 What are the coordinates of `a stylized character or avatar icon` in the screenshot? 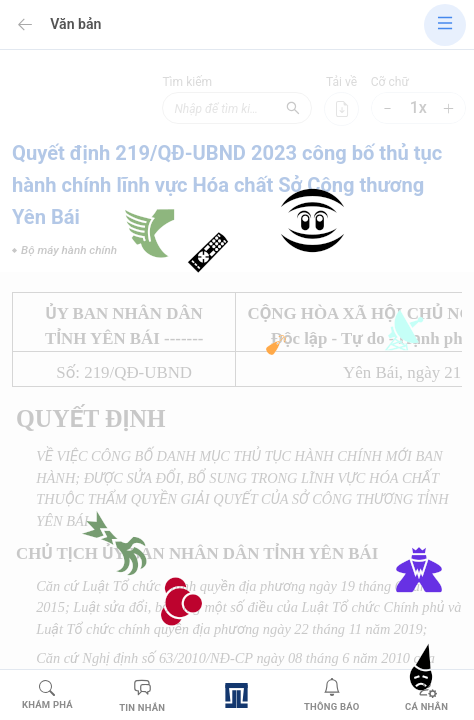 It's located at (312, 220).